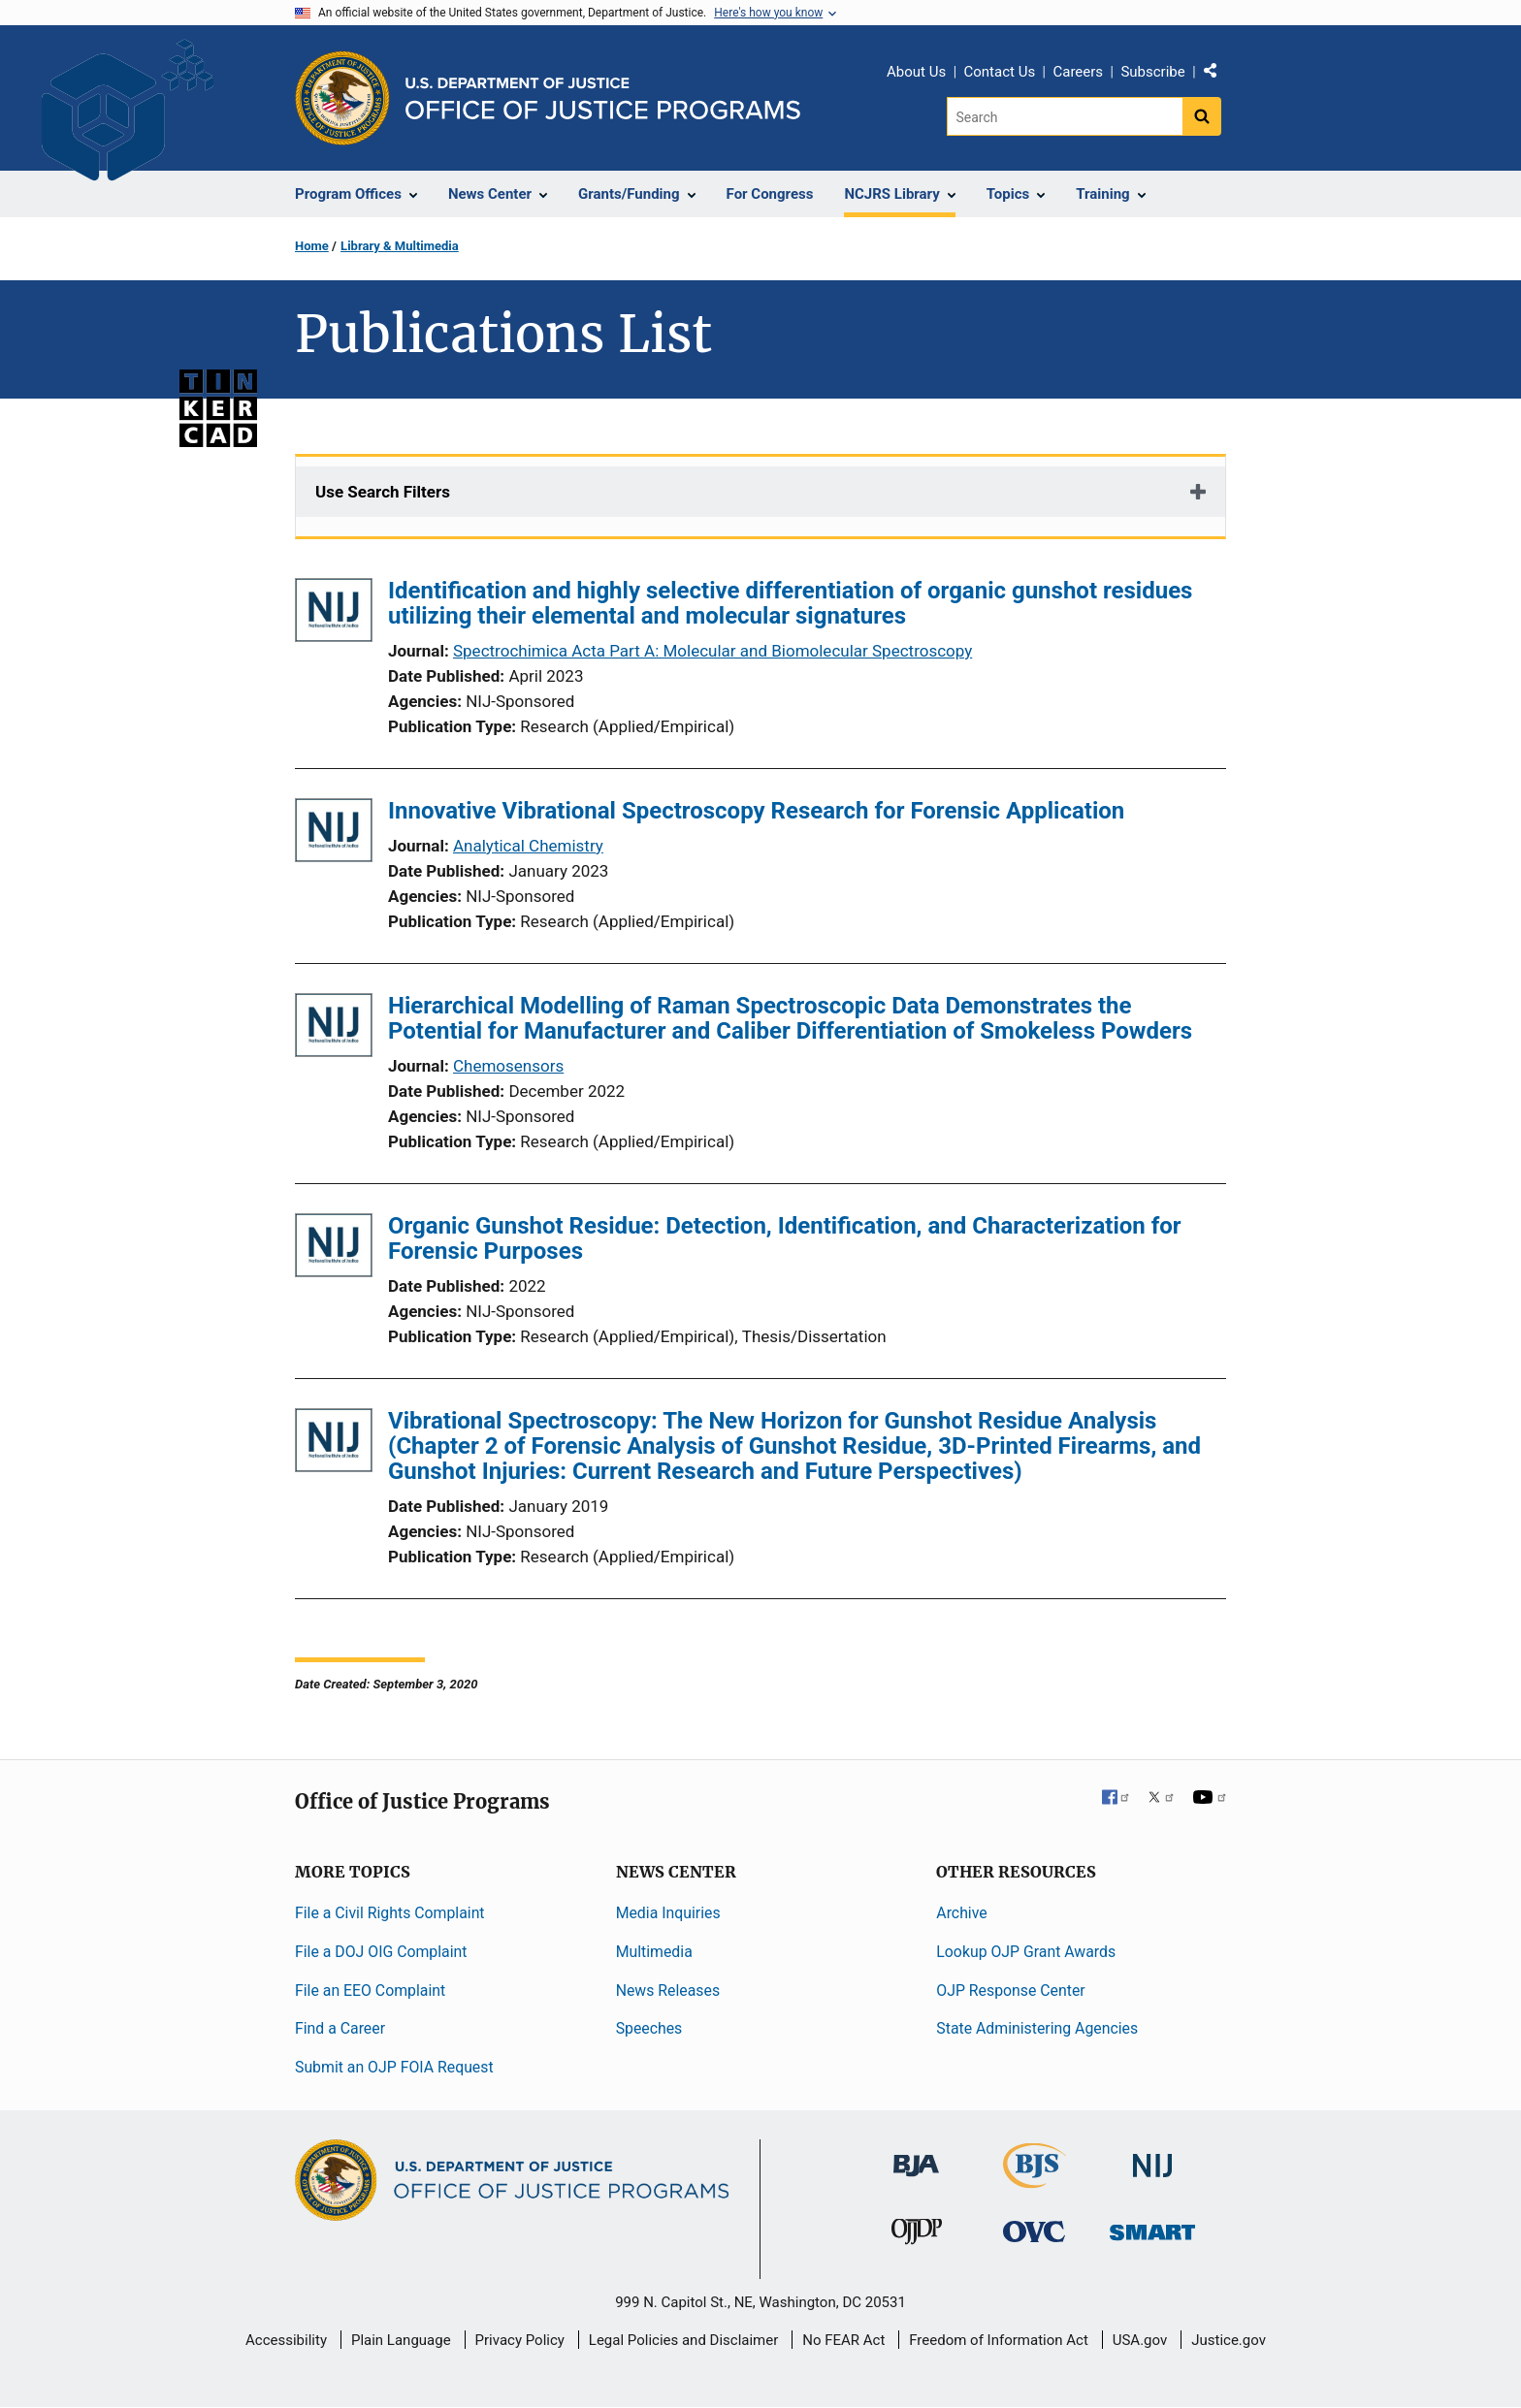 The image size is (1521, 2408). What do you see at coordinates (218, 408) in the screenshot?
I see `open tinkercad 3d design application` at bounding box center [218, 408].